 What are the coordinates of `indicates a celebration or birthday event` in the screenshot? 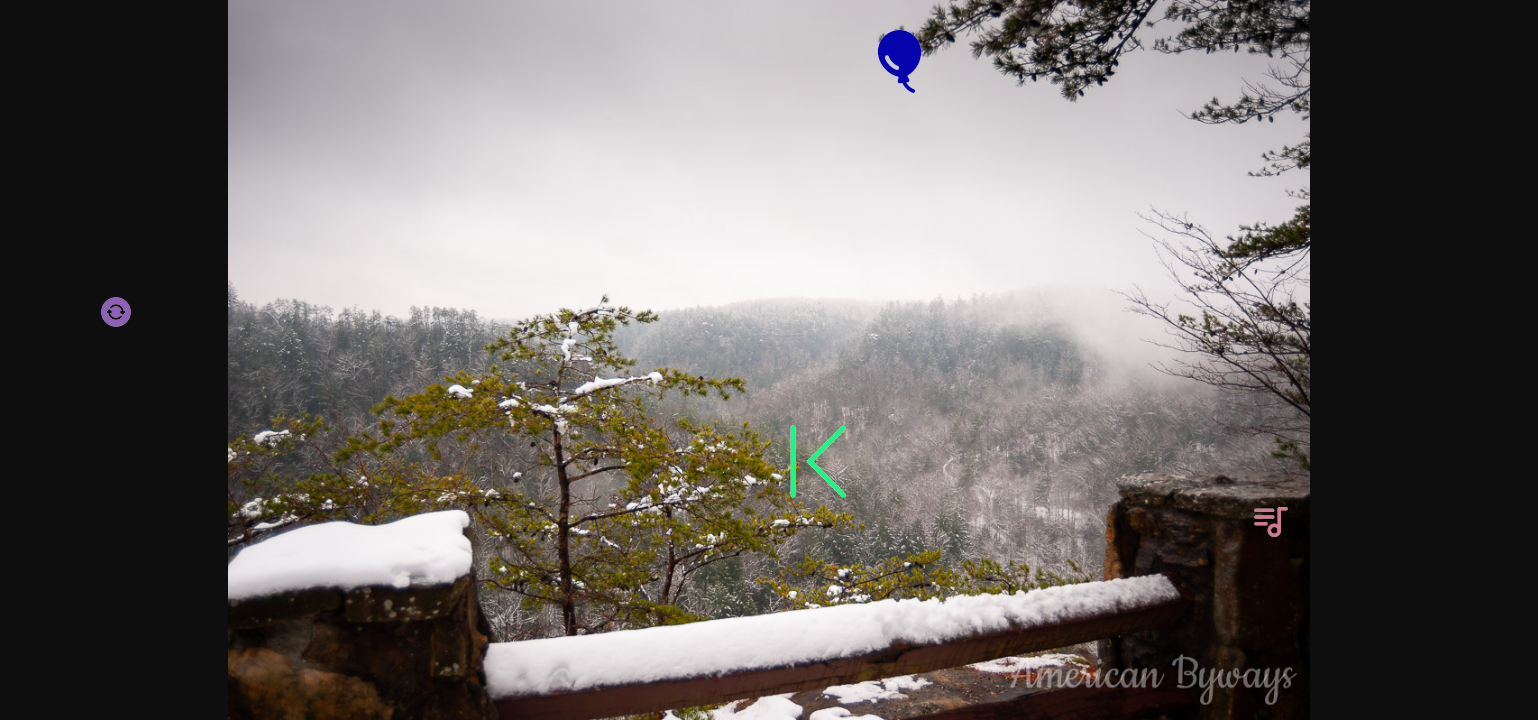 It's located at (899, 61).